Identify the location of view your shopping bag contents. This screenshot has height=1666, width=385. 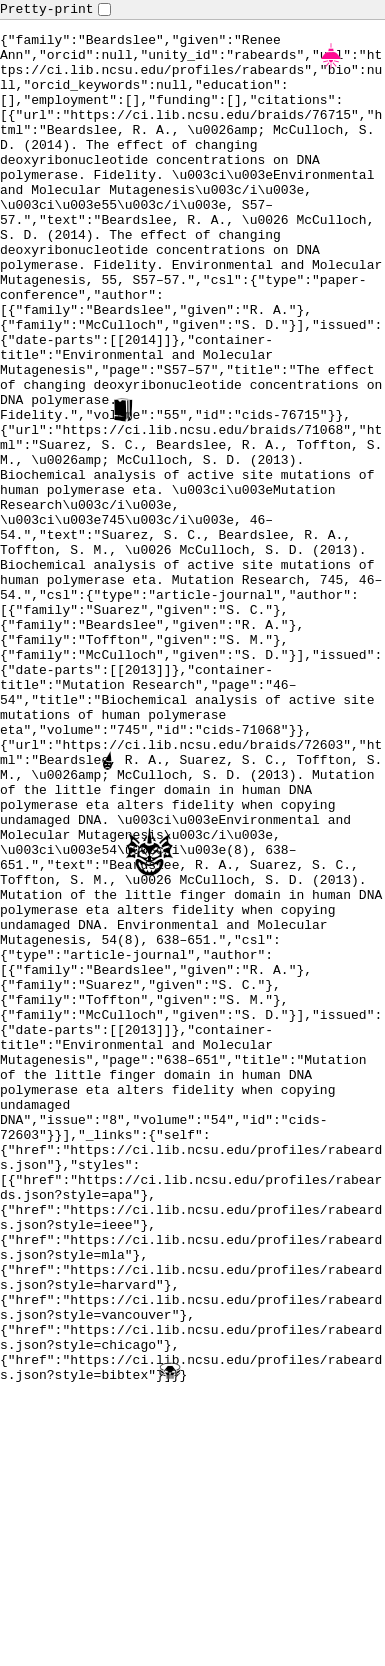
(123, 409).